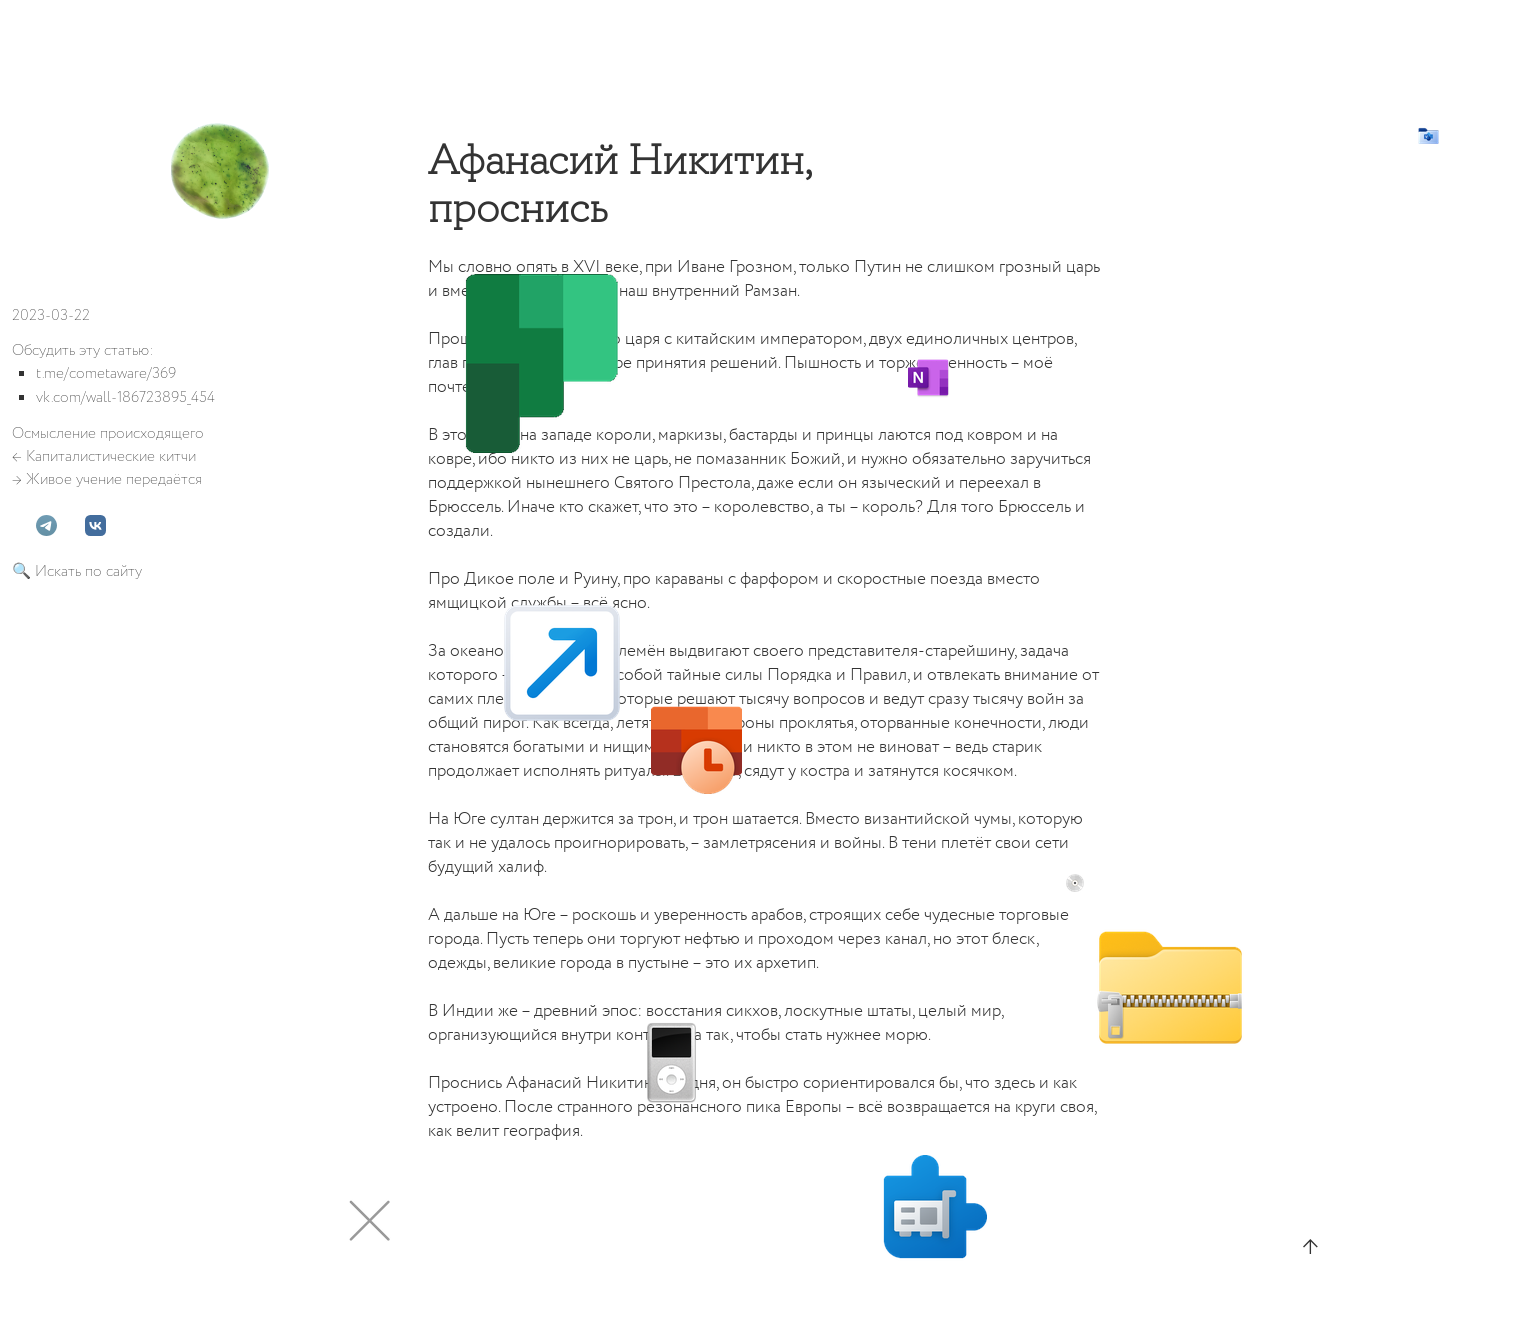 This screenshot has height=1326, width=1533. Describe the element at coordinates (562, 663) in the screenshot. I see `indicates a shortcut to another file or application` at that location.